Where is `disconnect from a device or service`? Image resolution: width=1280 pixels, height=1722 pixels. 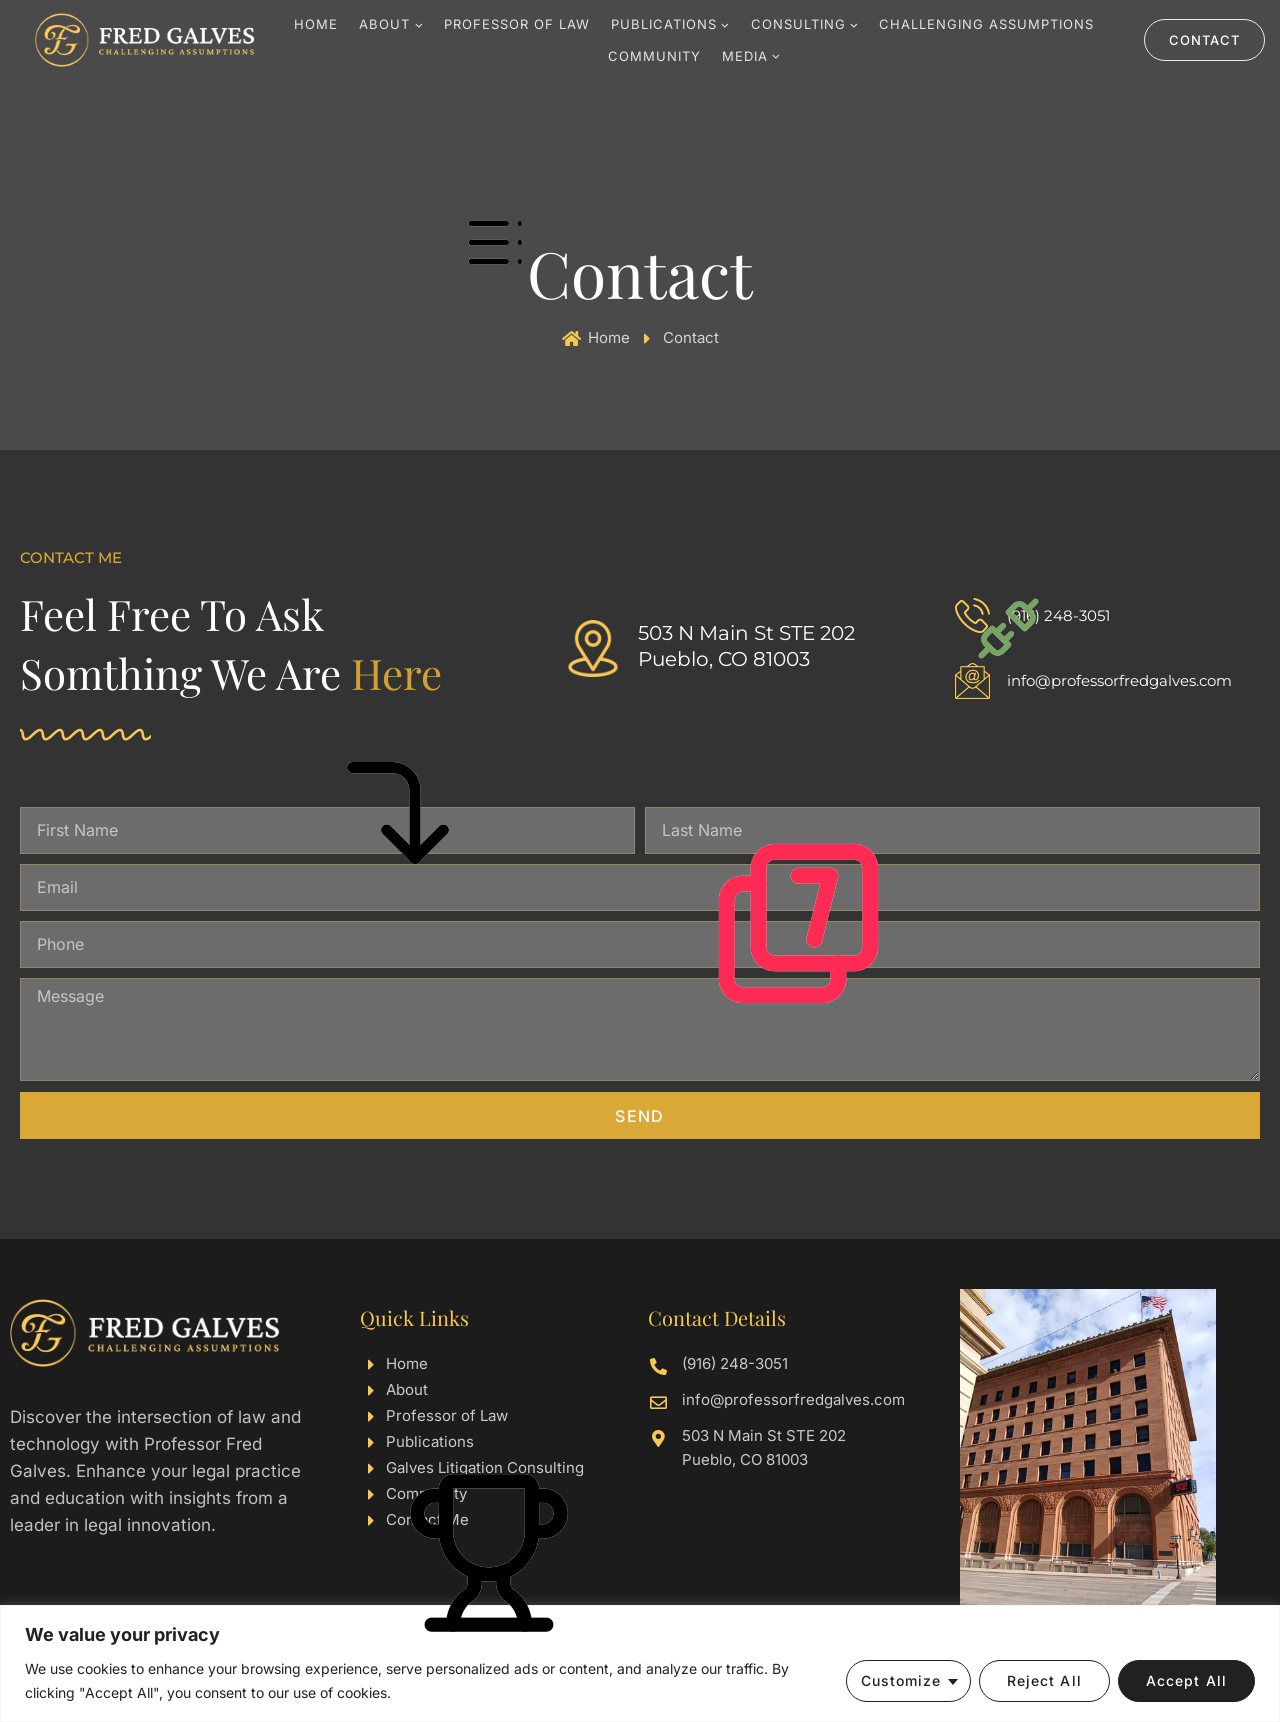 disconnect from a device or service is located at coordinates (1008, 628).